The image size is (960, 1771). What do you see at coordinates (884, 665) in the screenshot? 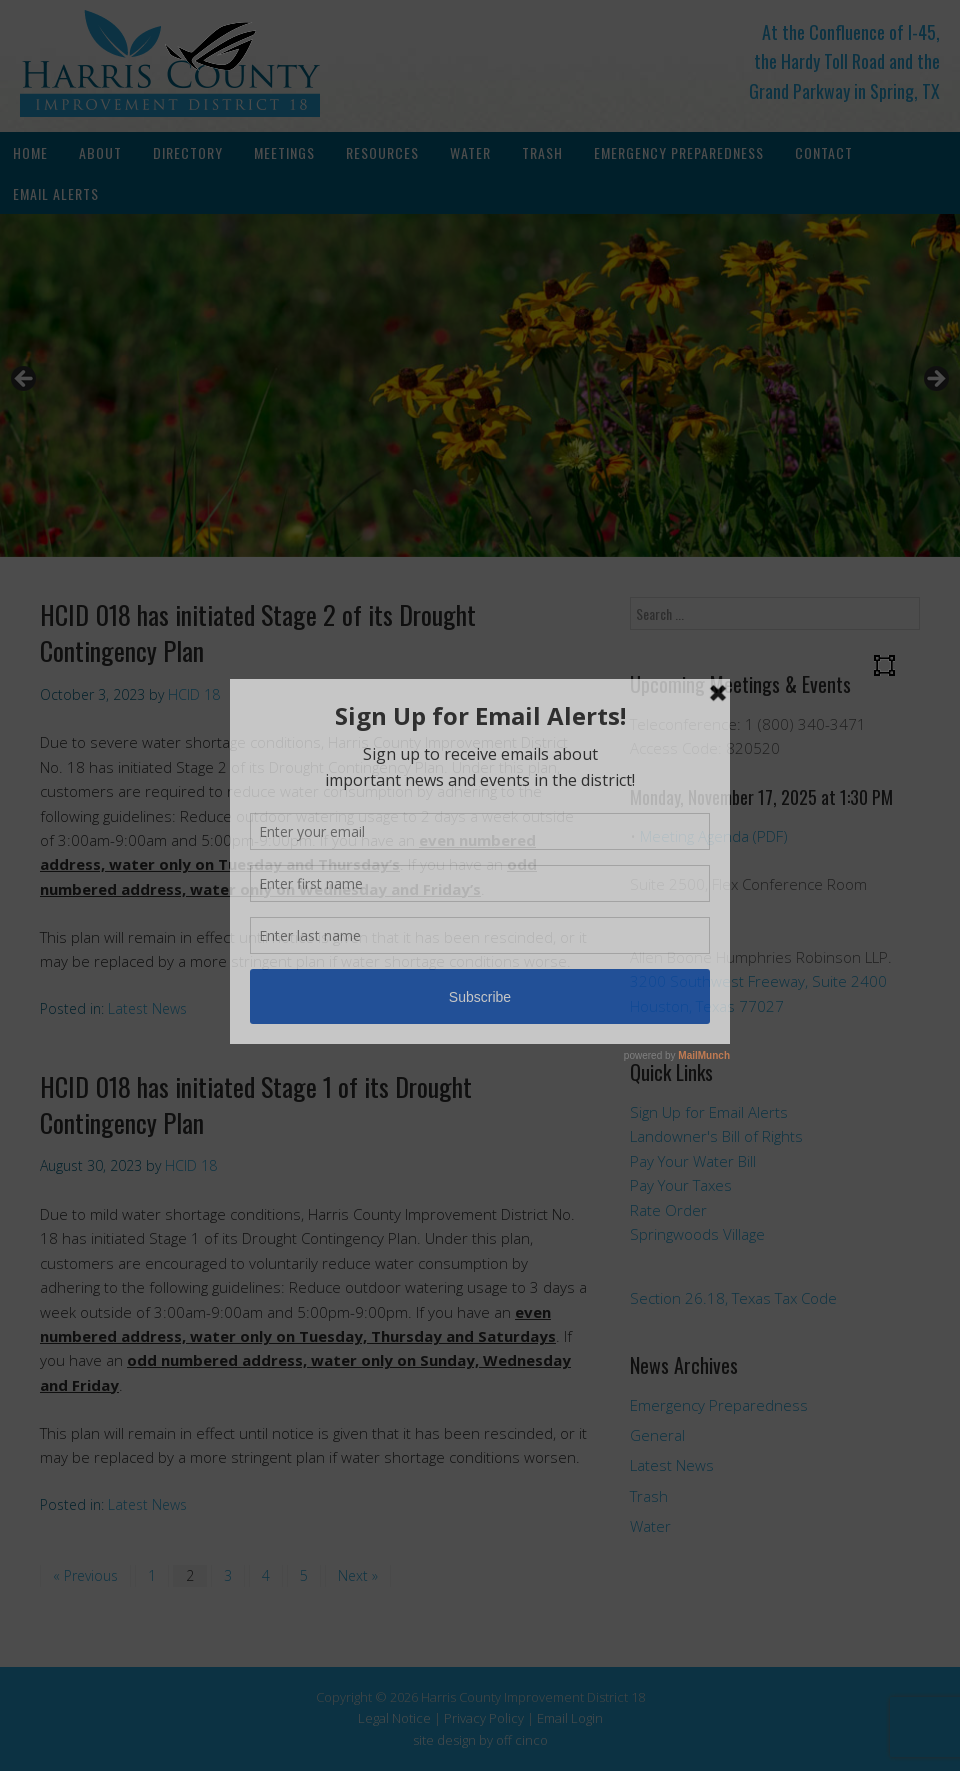
I see `material design icons brand logo` at bounding box center [884, 665].